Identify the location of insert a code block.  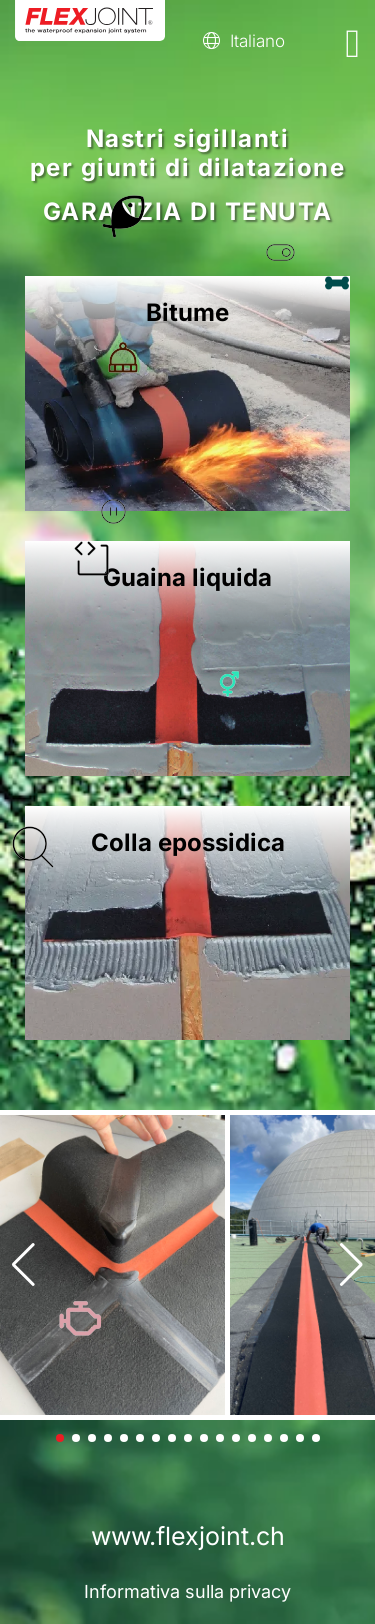
(93, 560).